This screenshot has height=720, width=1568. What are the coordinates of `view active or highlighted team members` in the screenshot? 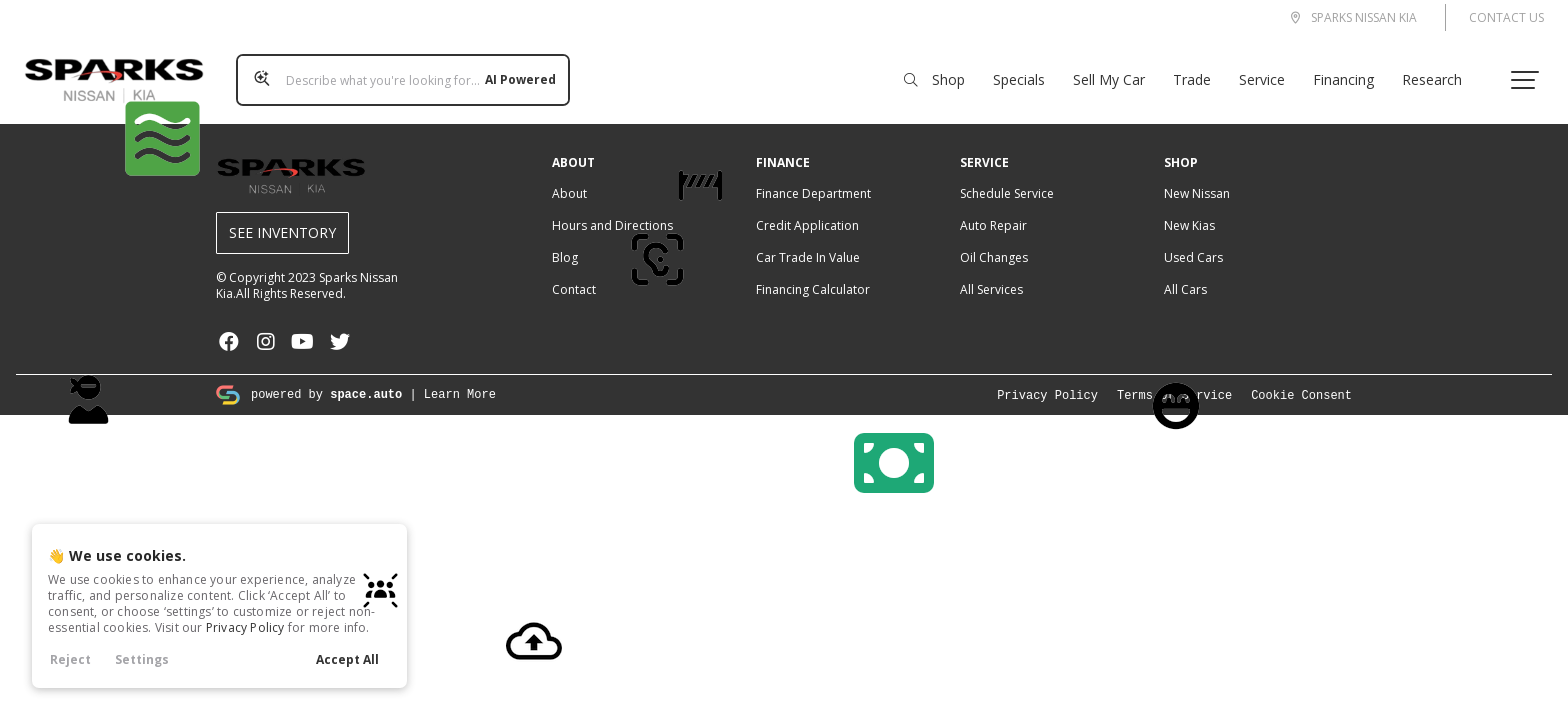 It's located at (380, 590).